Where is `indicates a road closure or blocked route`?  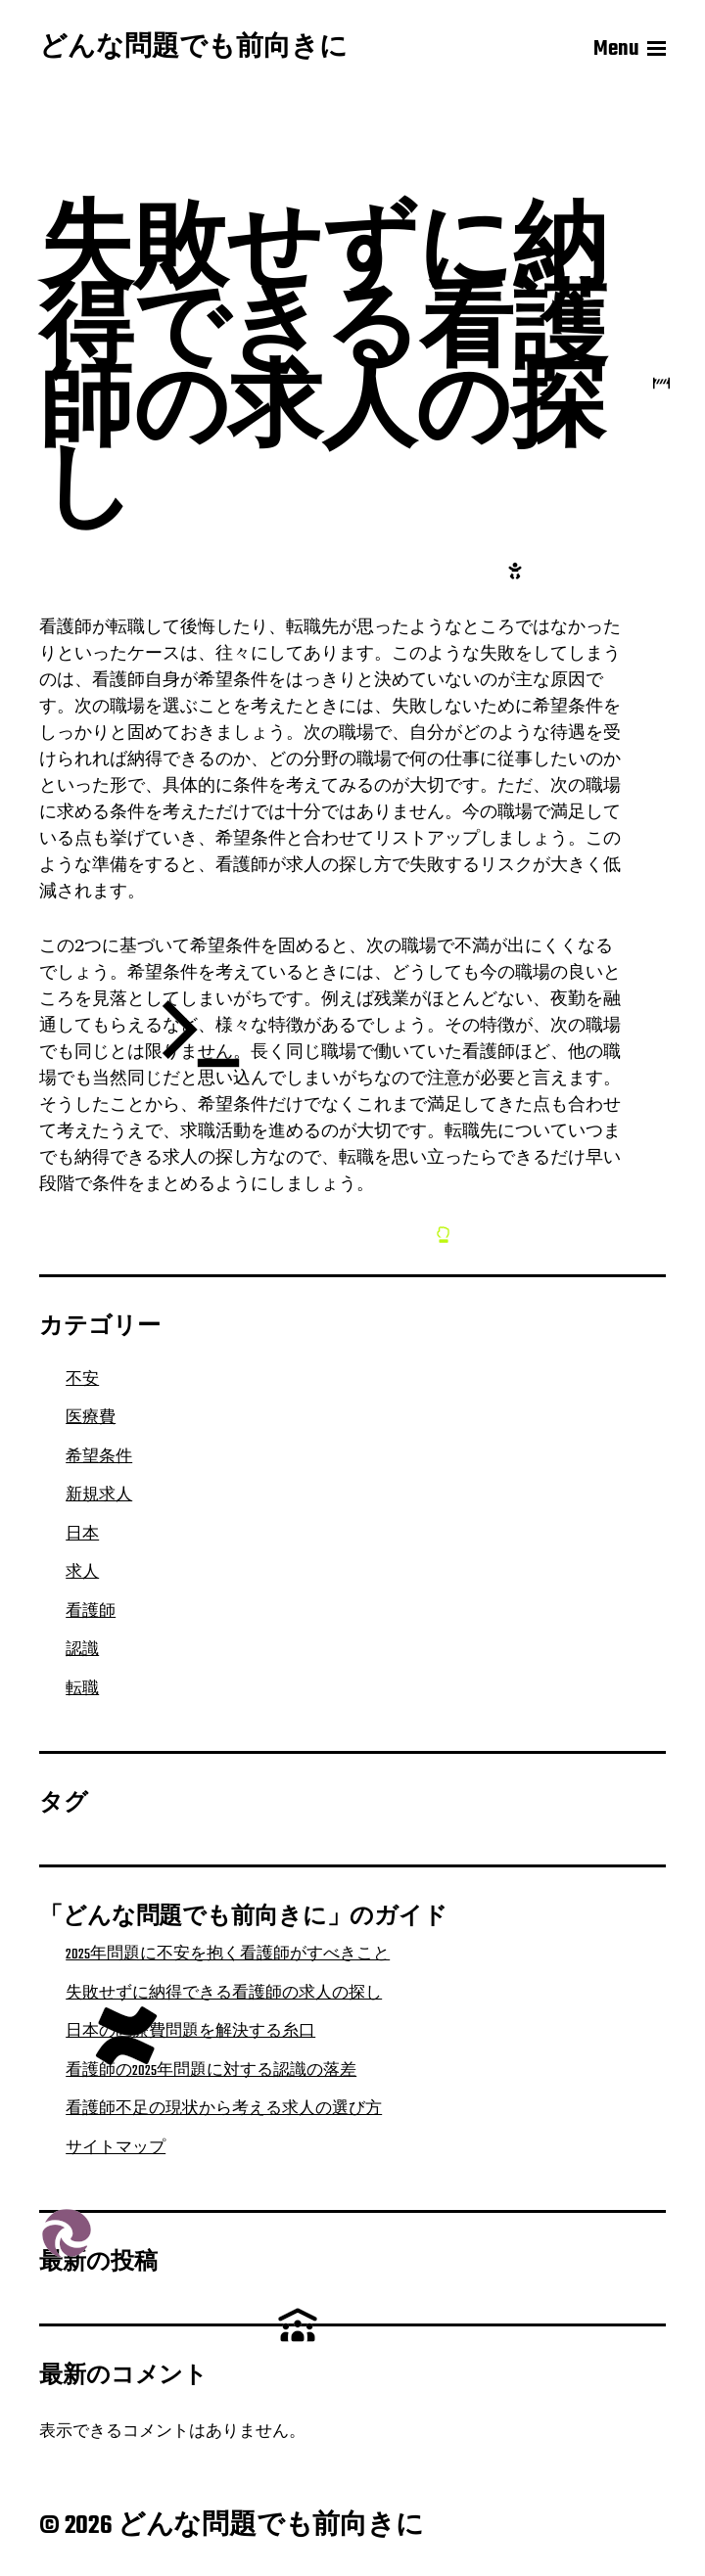 indicates a road closure or blocked route is located at coordinates (661, 383).